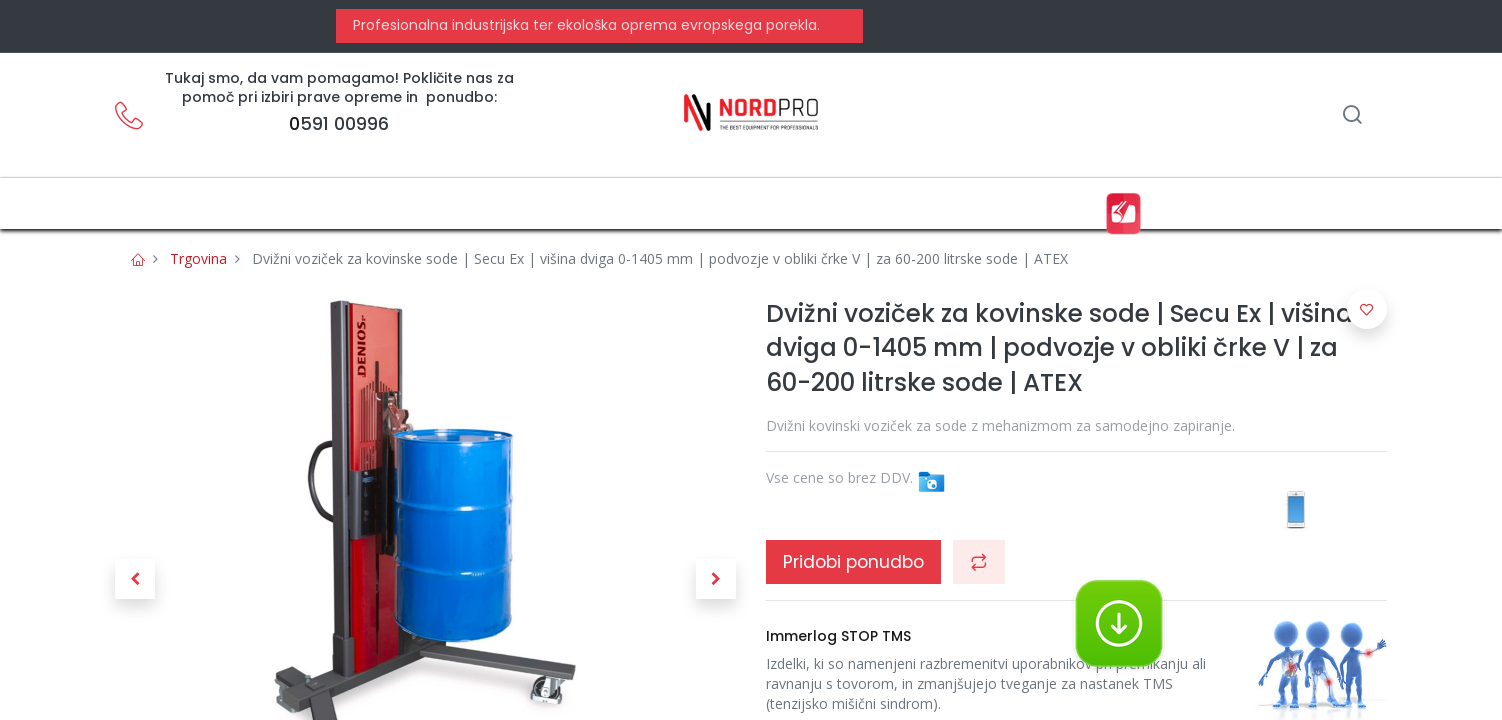 This screenshot has width=1502, height=720. Describe the element at coordinates (1123, 213) in the screenshot. I see `an eps vector file type indicator` at that location.